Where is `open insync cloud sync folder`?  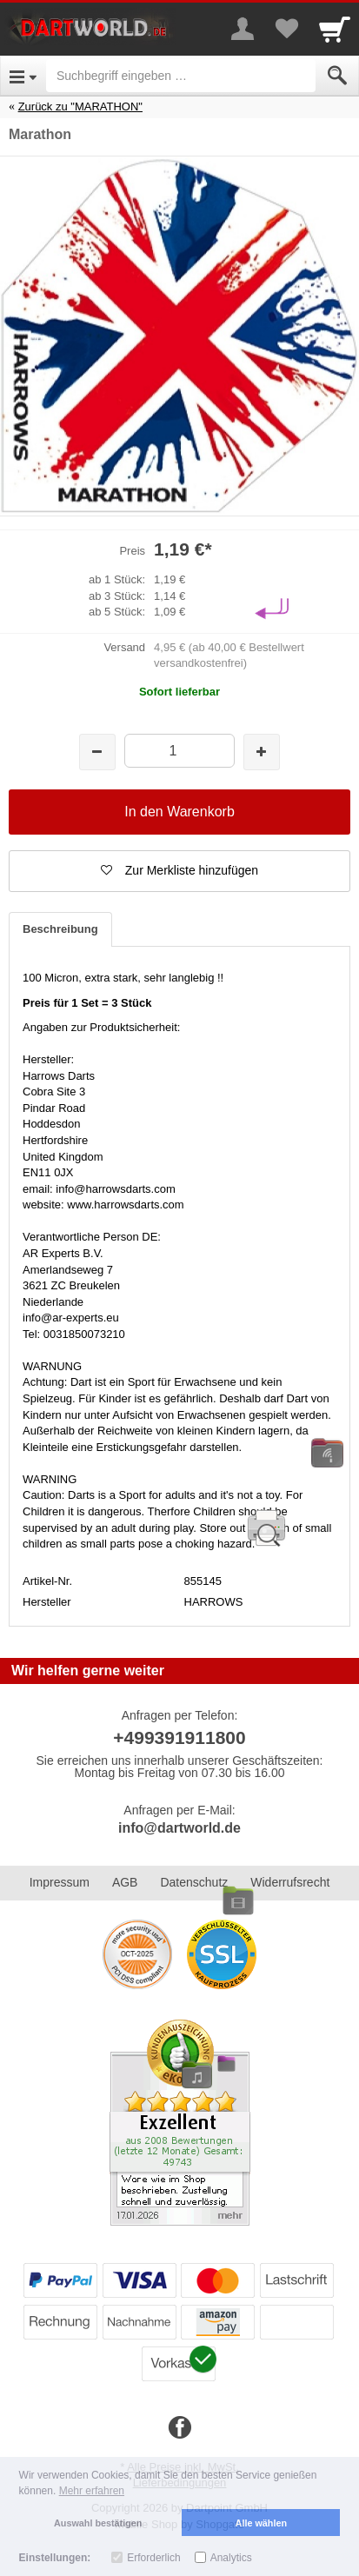
open insync cloud sync folder is located at coordinates (327, 1452).